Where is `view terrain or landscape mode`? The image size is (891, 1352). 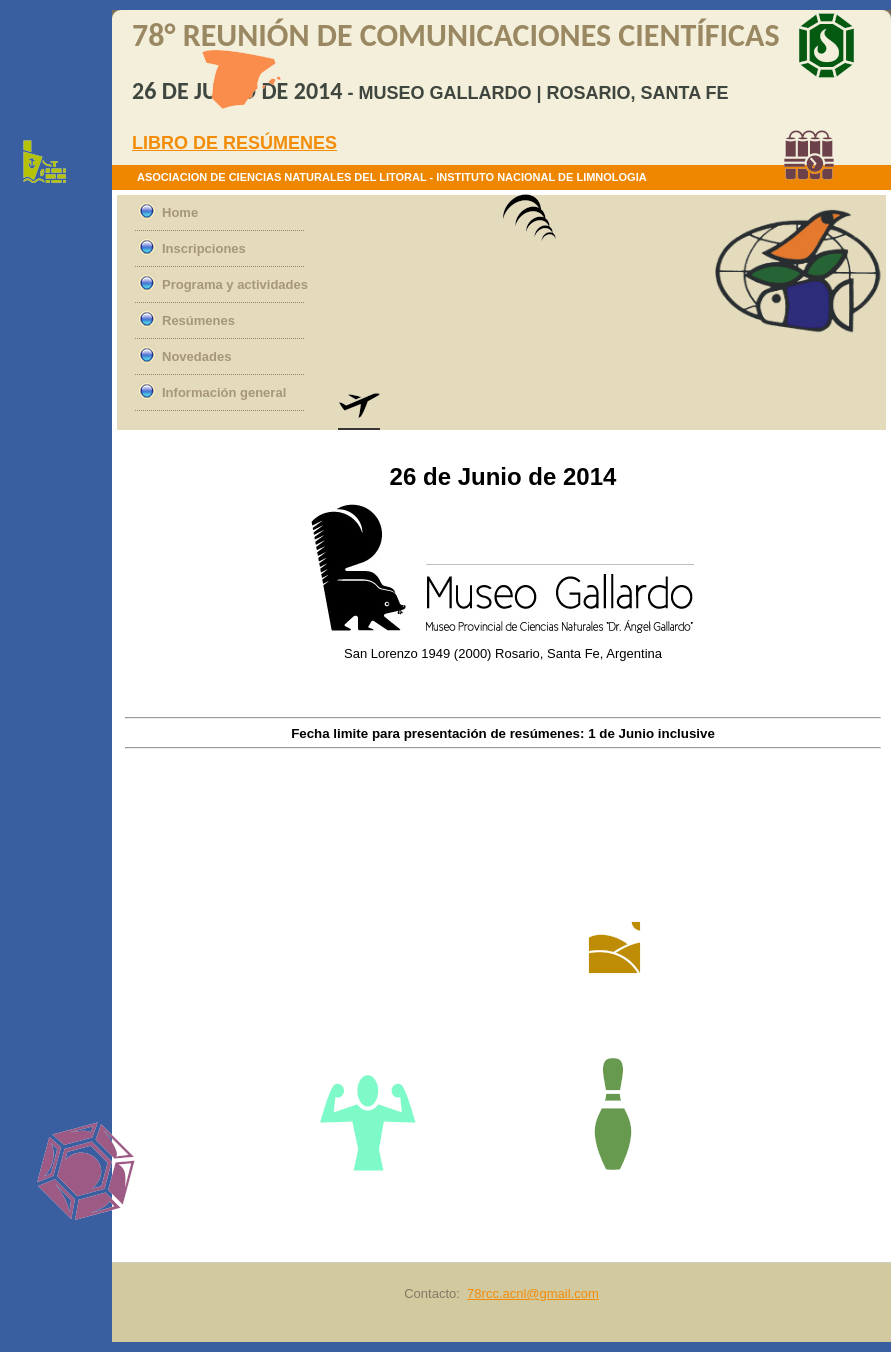 view terrain or landscape mode is located at coordinates (614, 947).